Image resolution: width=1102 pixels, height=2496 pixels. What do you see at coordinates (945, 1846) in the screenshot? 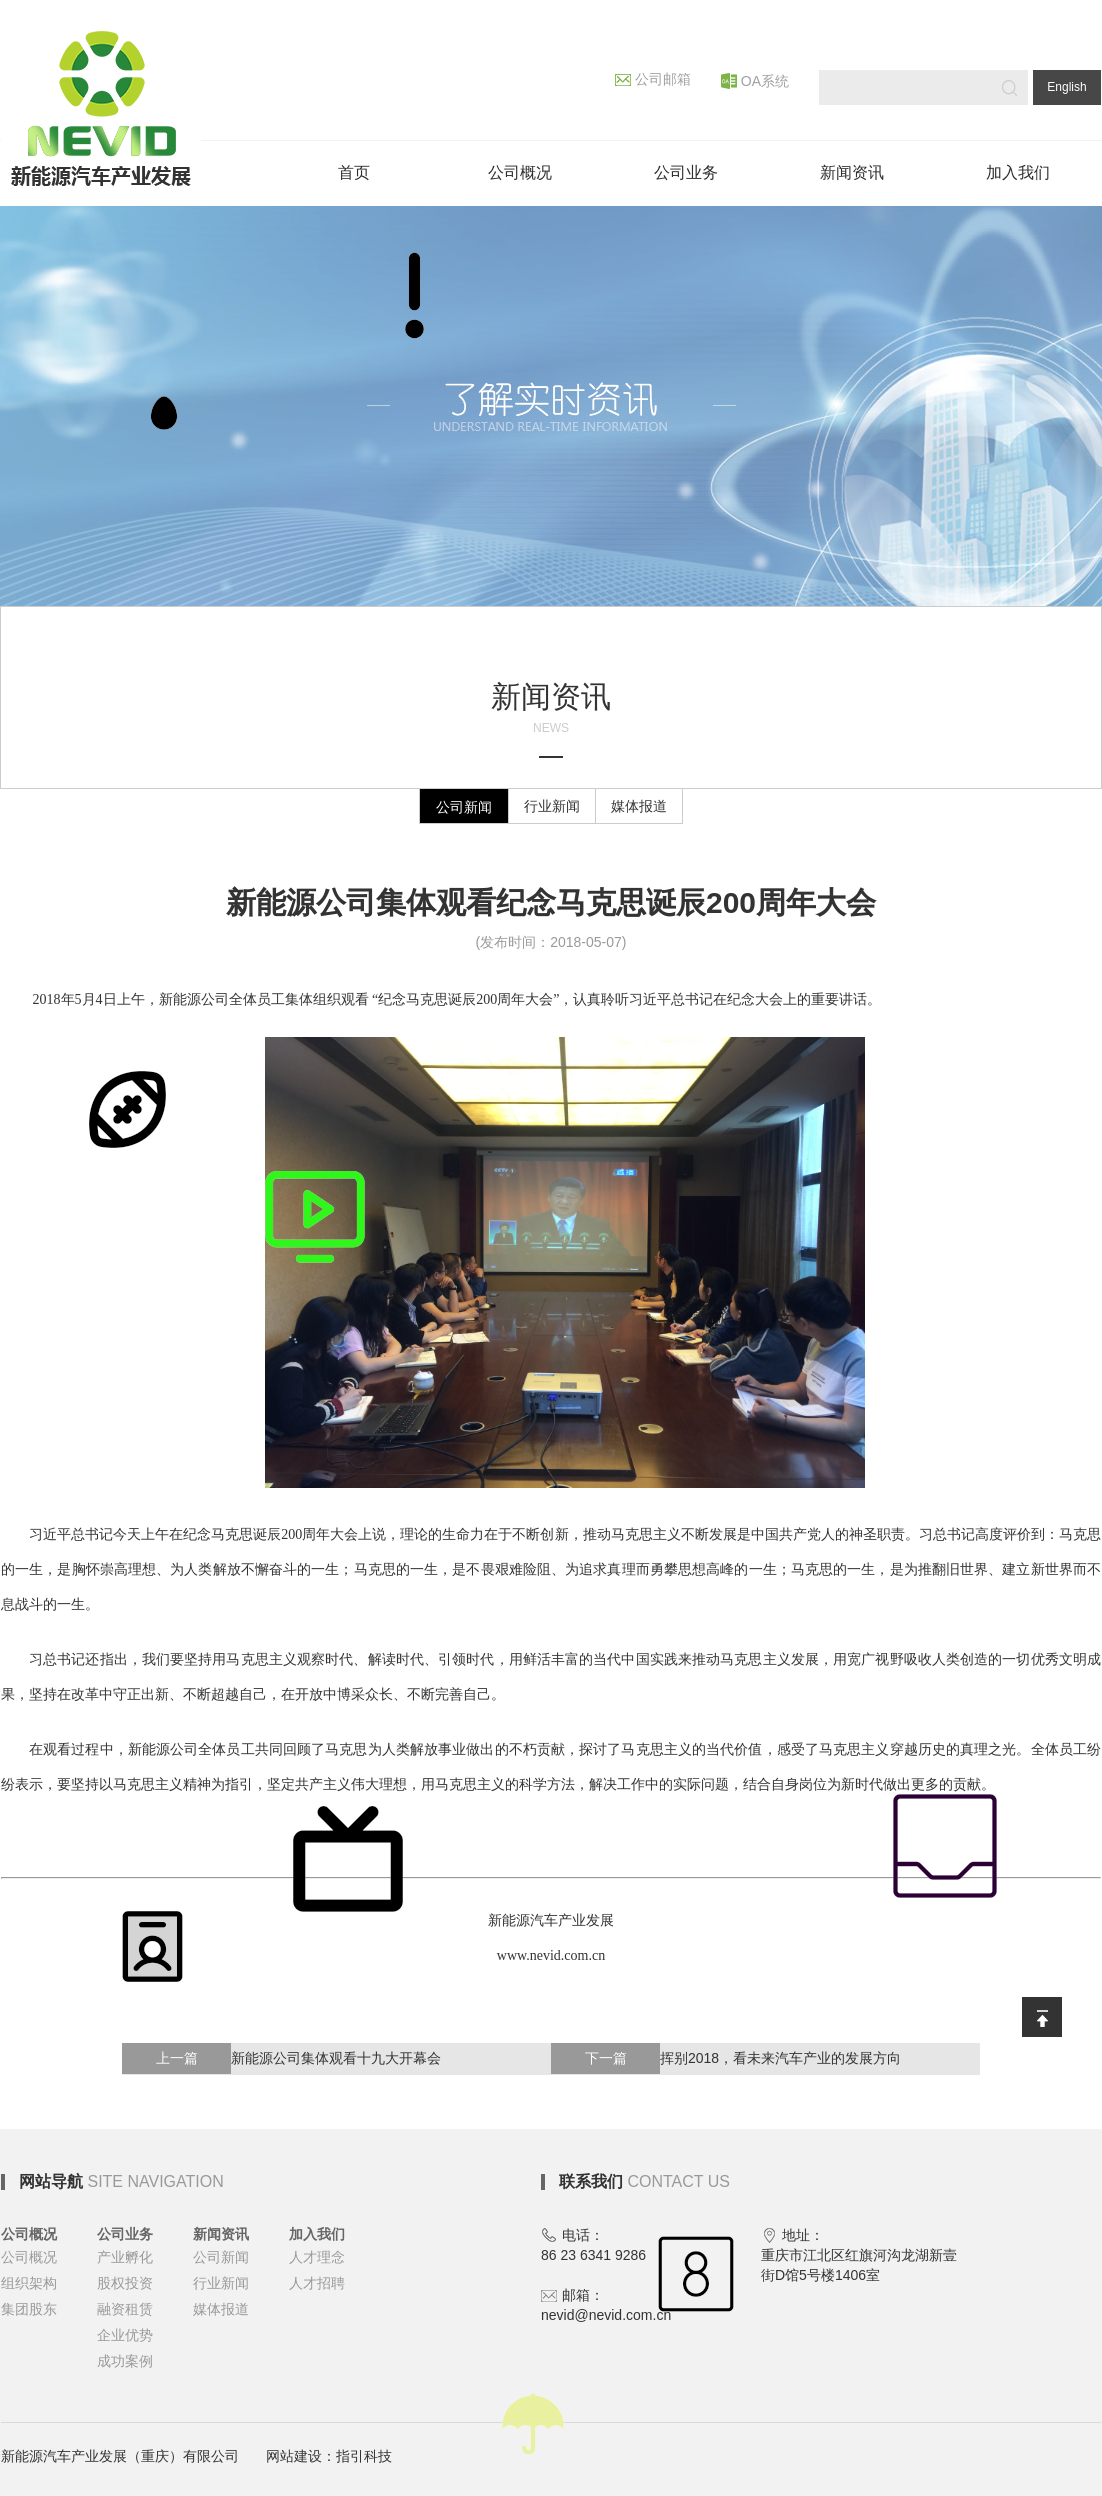
I see `access inbox or incoming items` at bounding box center [945, 1846].